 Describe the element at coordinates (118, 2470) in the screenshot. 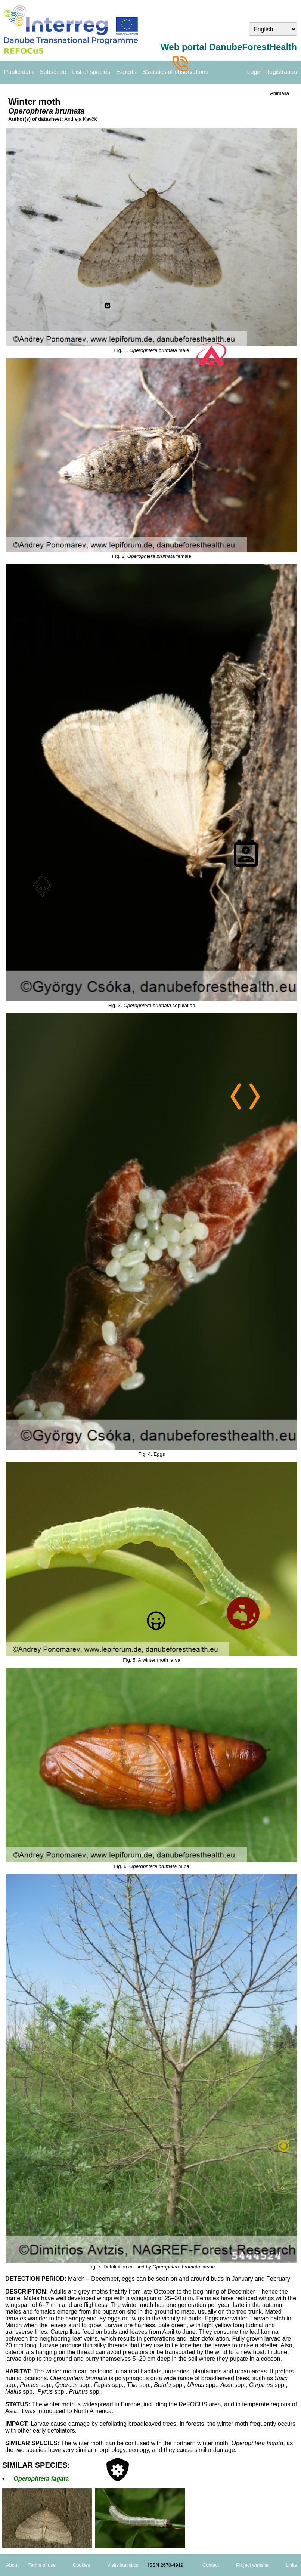

I see `virus protection or antivirus security status` at that location.